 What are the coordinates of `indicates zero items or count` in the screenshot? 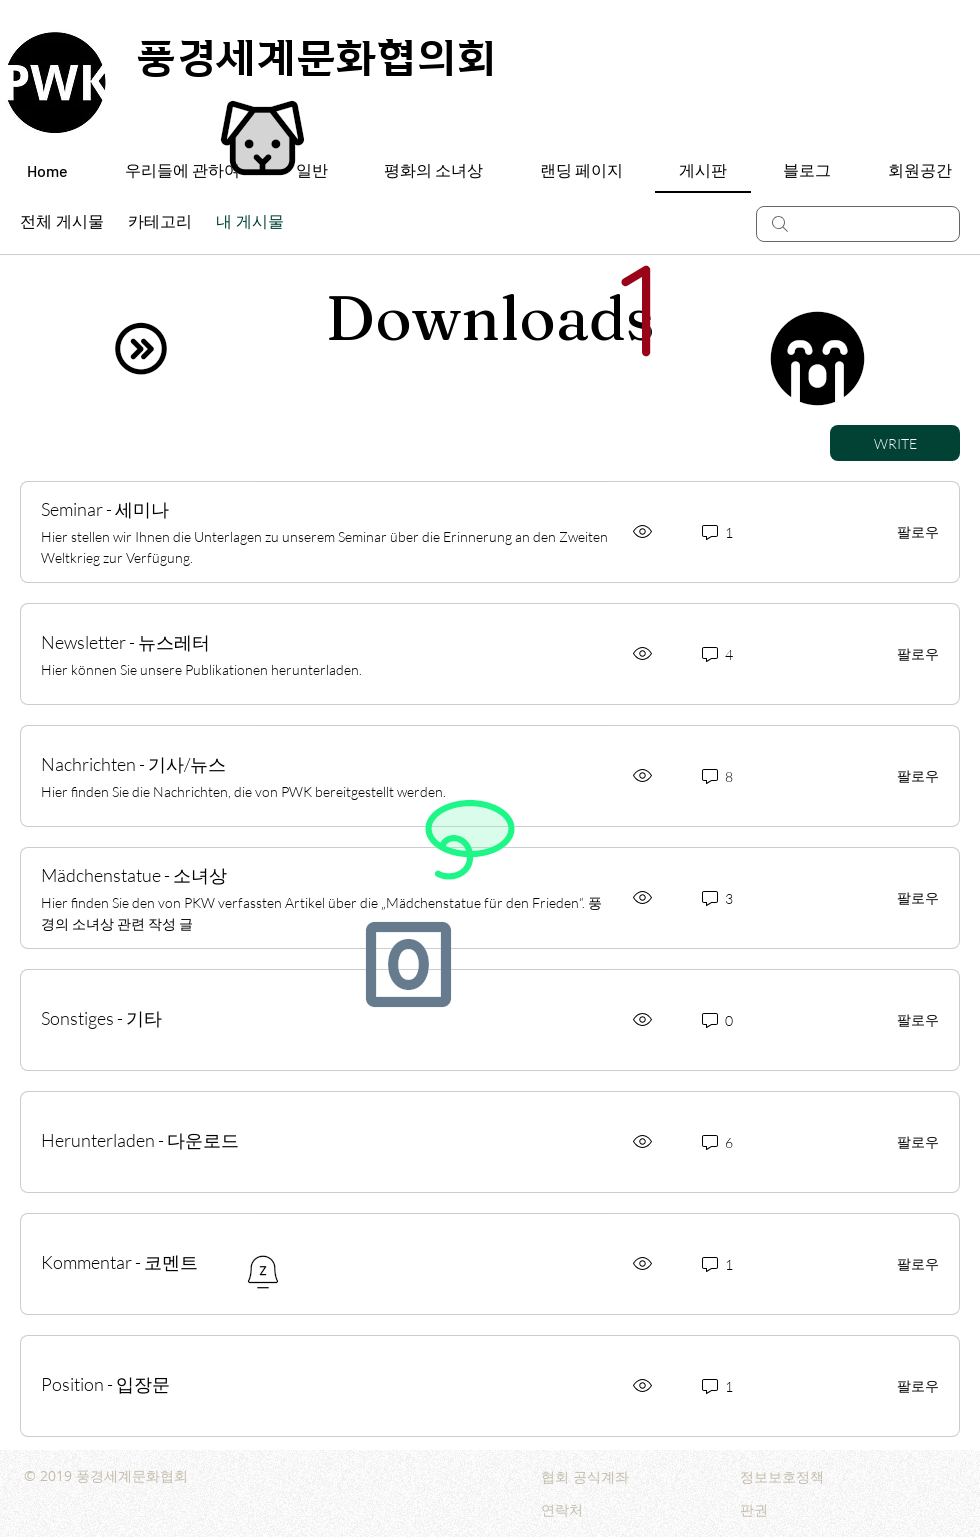 It's located at (408, 964).